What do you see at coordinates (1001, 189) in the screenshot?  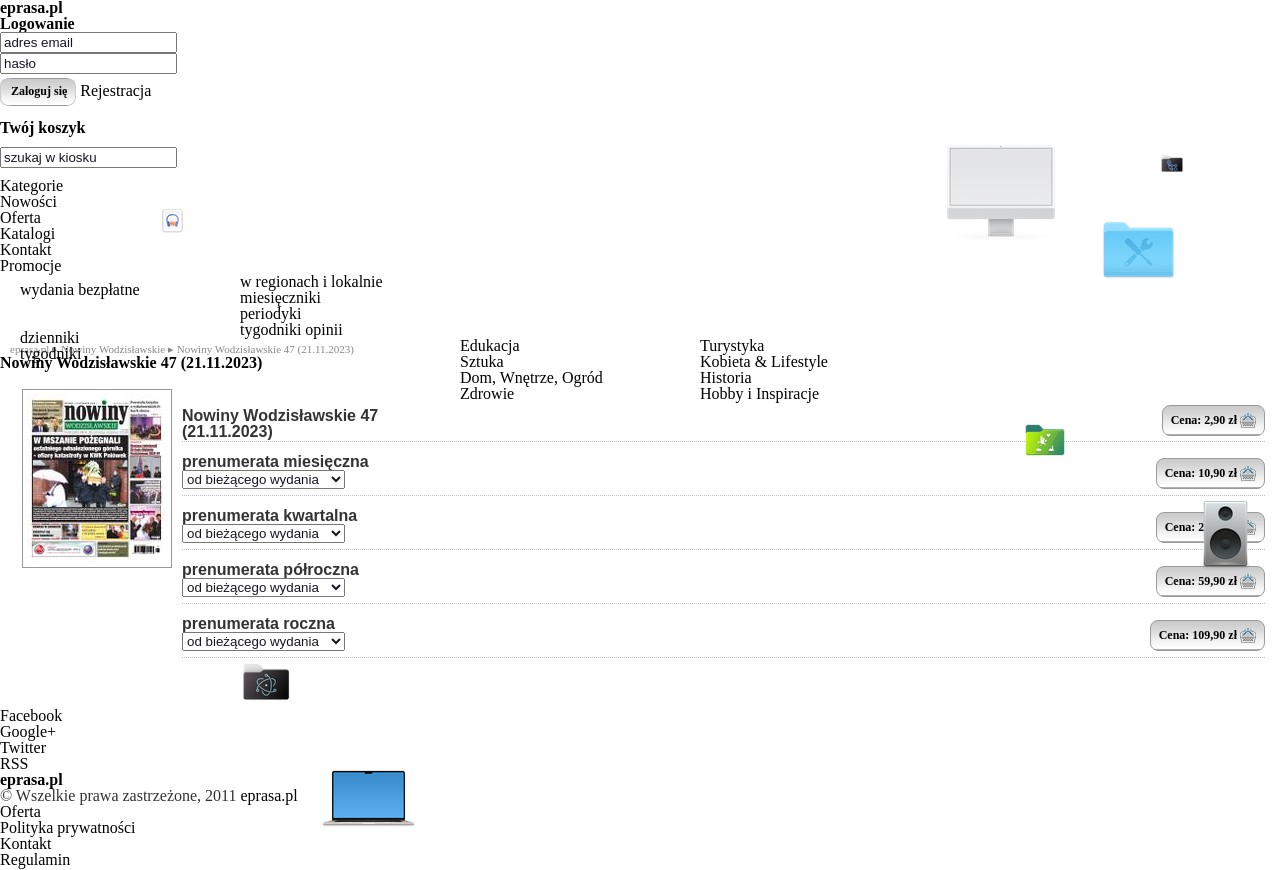 I see `represents this mac in system preferences or network settings` at bounding box center [1001, 189].